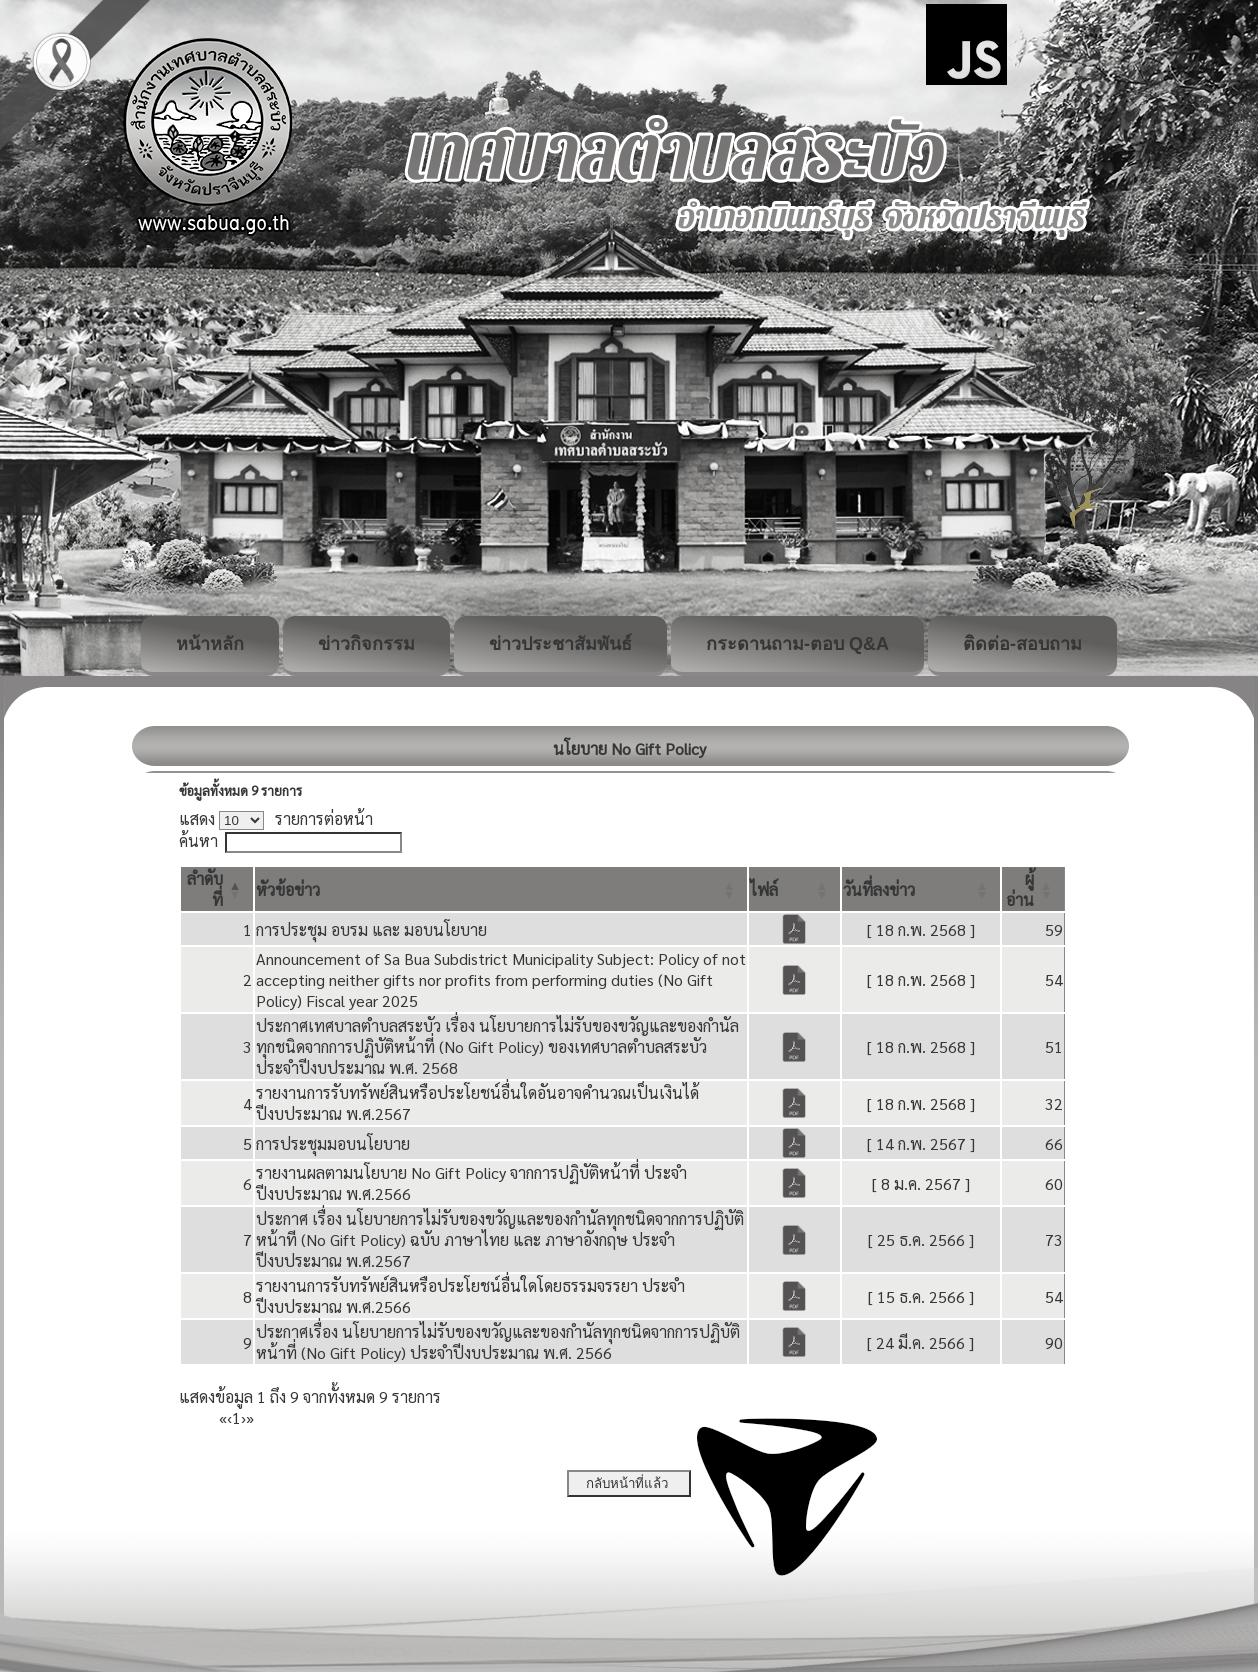 This screenshot has height=1672, width=1258. What do you see at coordinates (966, 44) in the screenshot?
I see `JavaScript programming language logo` at bounding box center [966, 44].